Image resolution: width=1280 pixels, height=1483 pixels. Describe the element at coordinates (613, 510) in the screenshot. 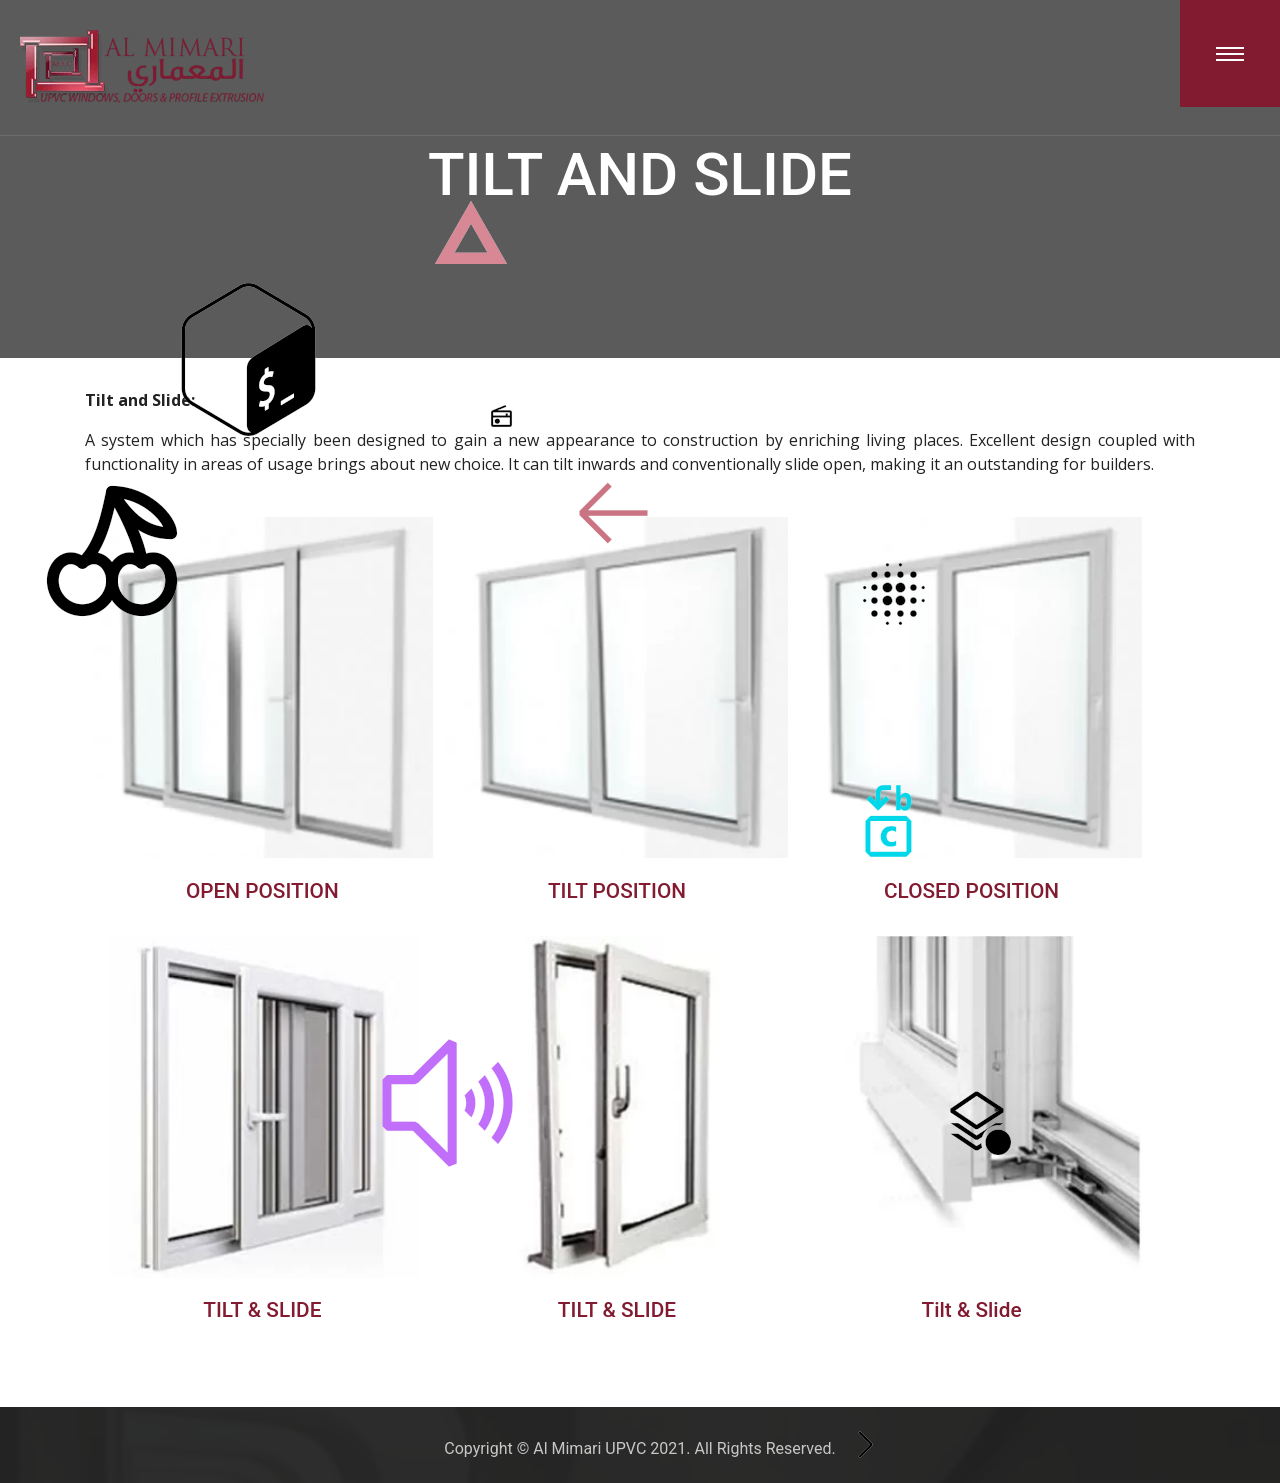

I see `go back to the previous screen` at that location.